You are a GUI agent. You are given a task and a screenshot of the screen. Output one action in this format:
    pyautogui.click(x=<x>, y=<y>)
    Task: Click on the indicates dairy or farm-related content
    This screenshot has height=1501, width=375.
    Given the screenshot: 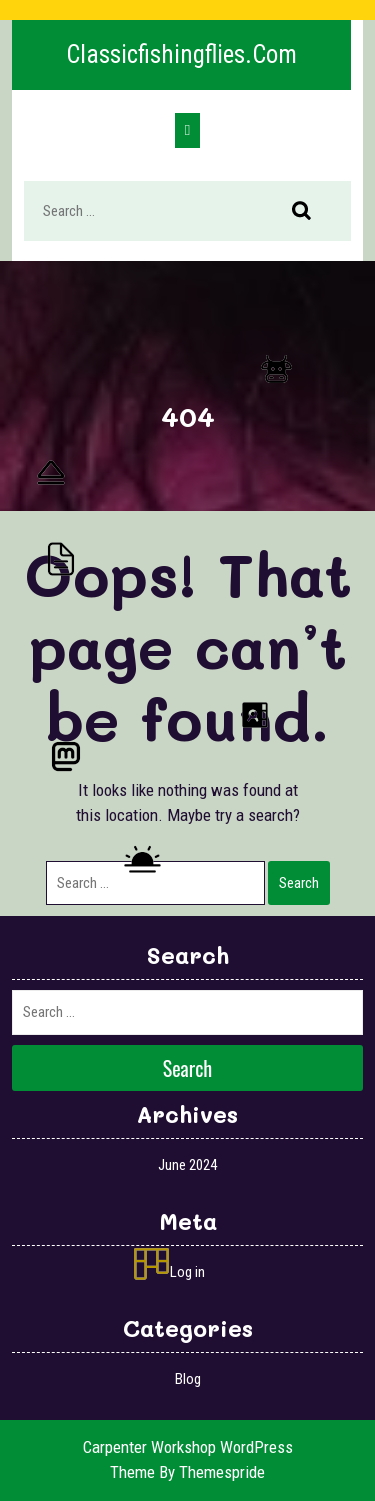 What is the action you would take?
    pyautogui.click(x=276, y=369)
    